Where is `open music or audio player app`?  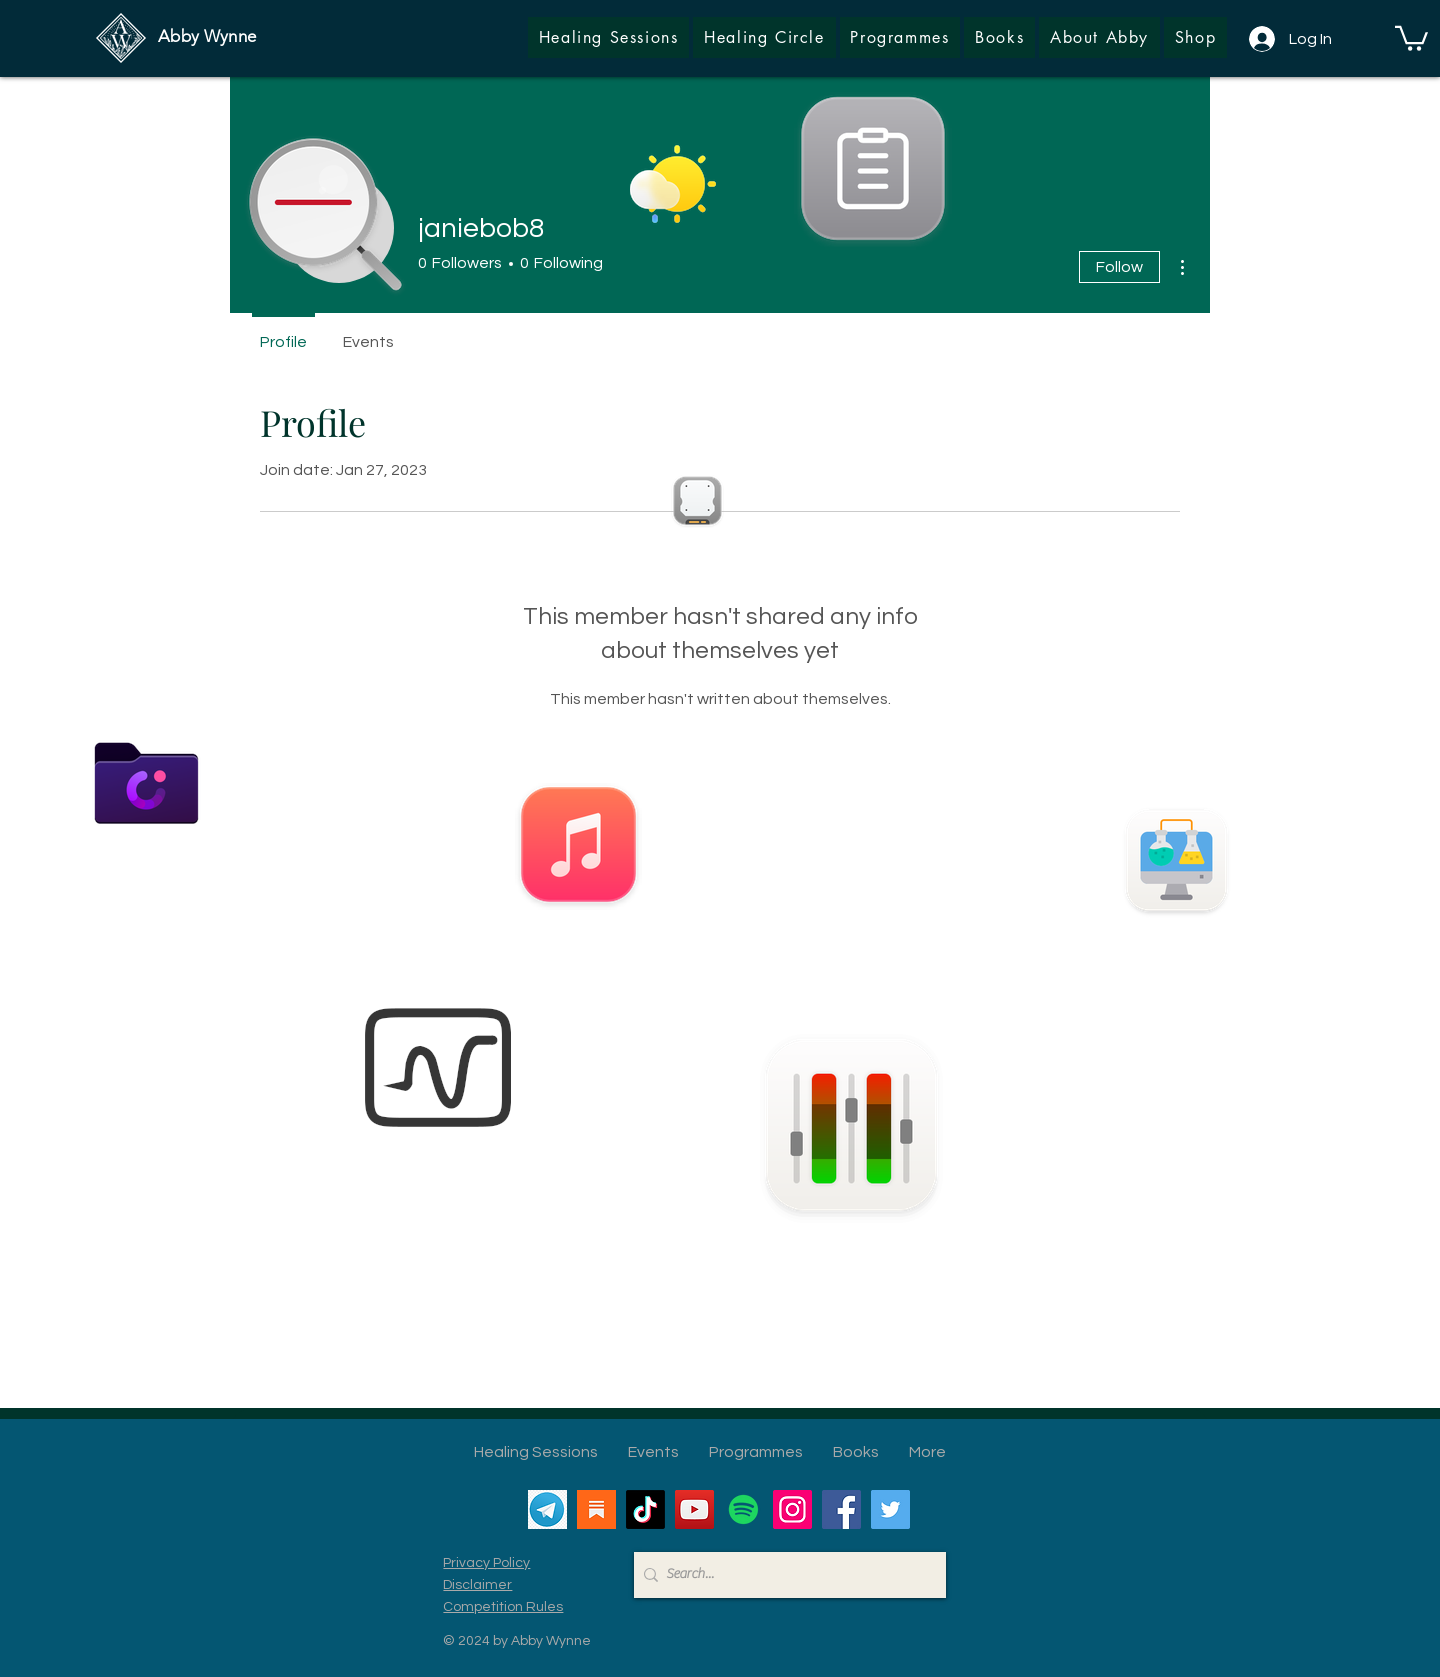
open music or audio player app is located at coordinates (578, 844).